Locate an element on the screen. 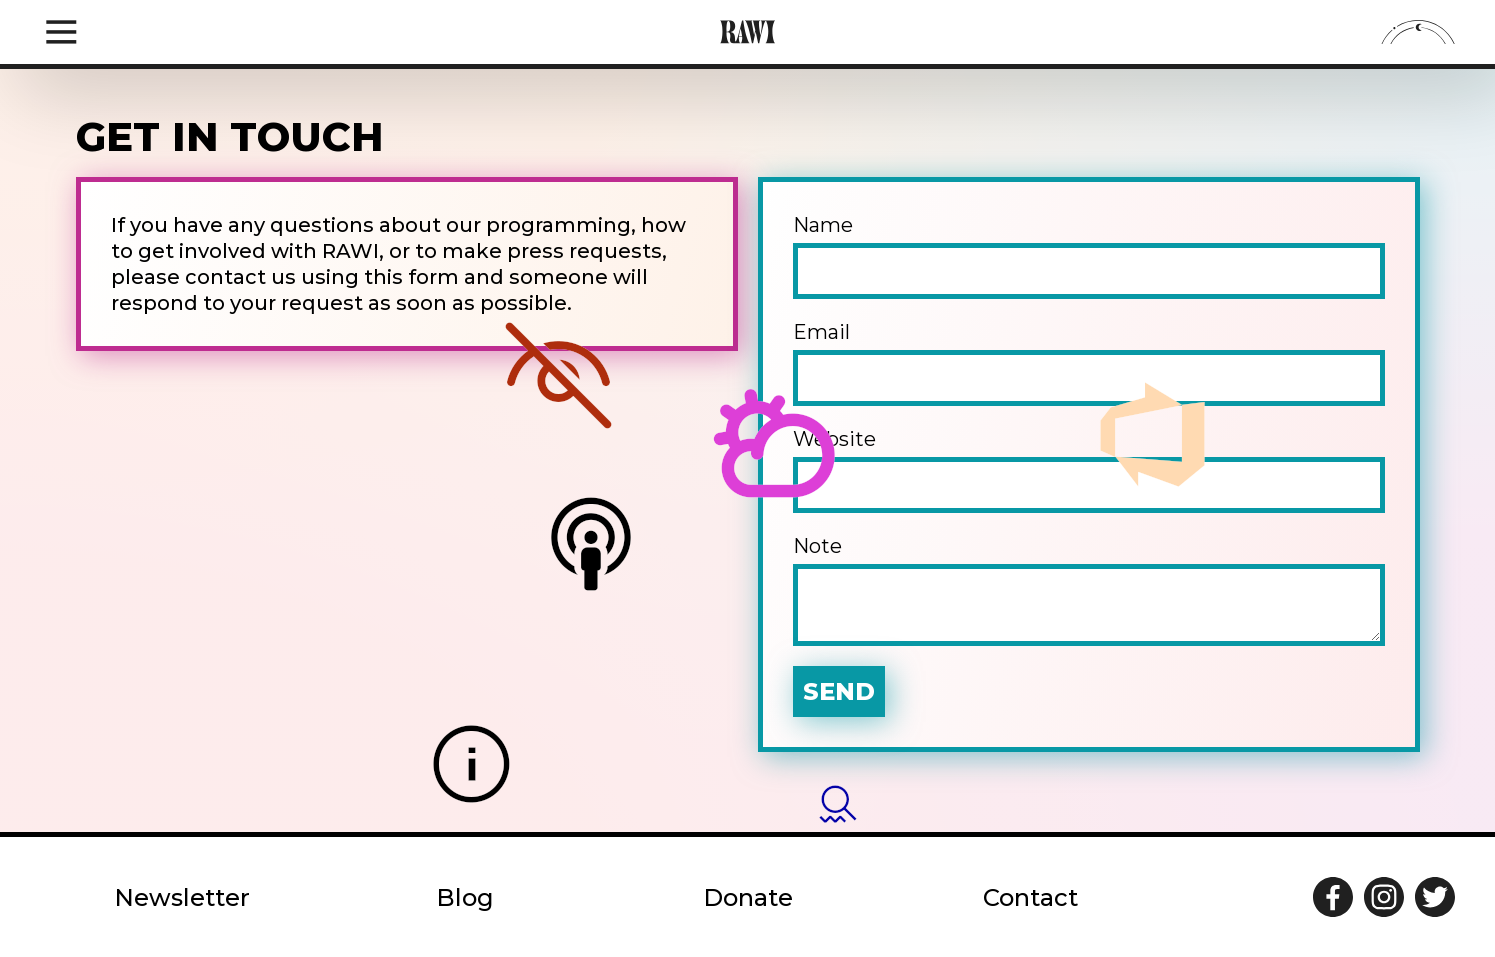 This screenshot has width=1495, height=957. open azure devops integration is located at coordinates (1152, 434).